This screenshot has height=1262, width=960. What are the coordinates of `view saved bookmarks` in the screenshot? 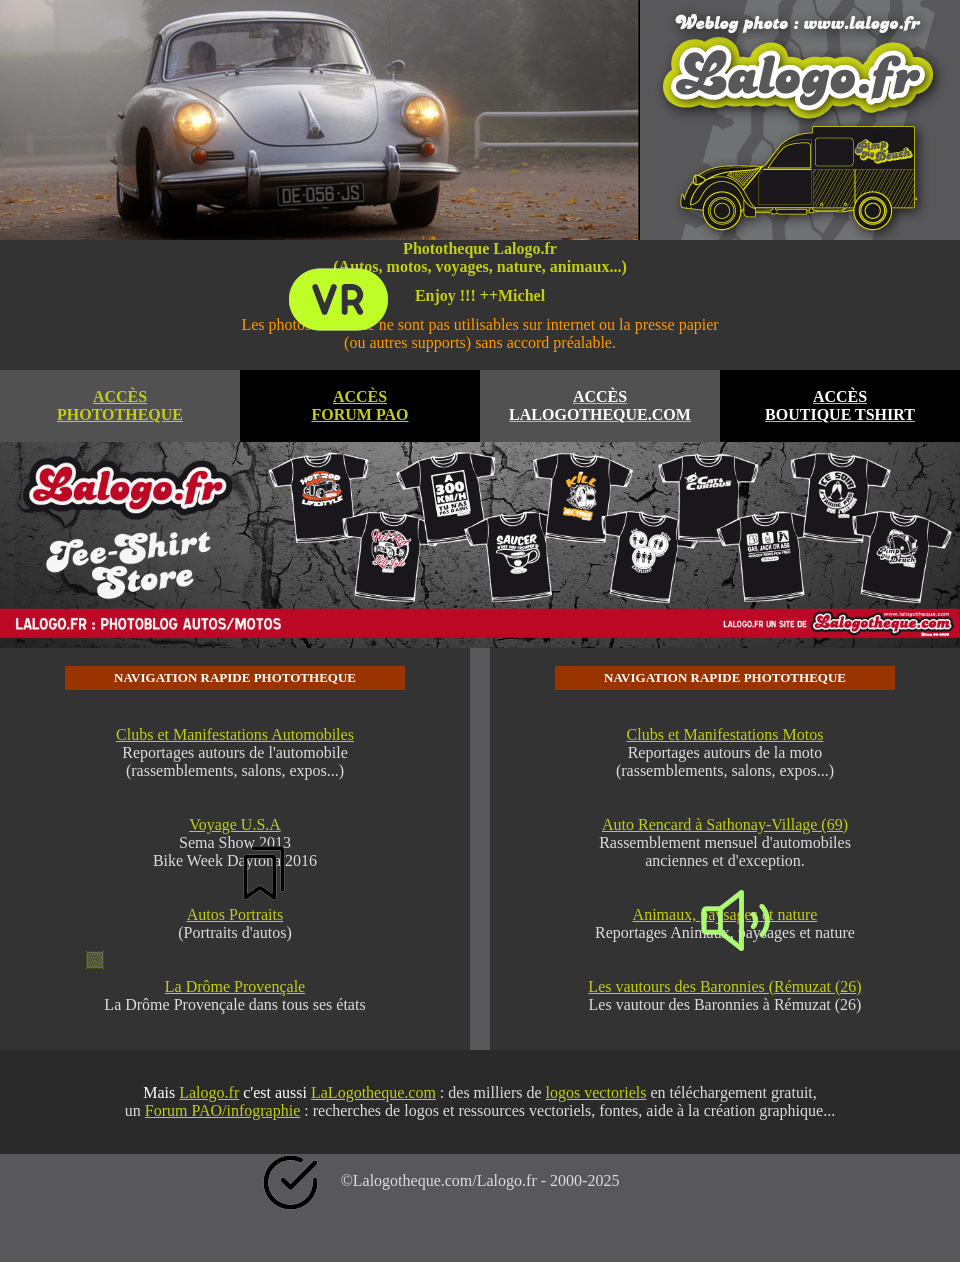 It's located at (264, 873).